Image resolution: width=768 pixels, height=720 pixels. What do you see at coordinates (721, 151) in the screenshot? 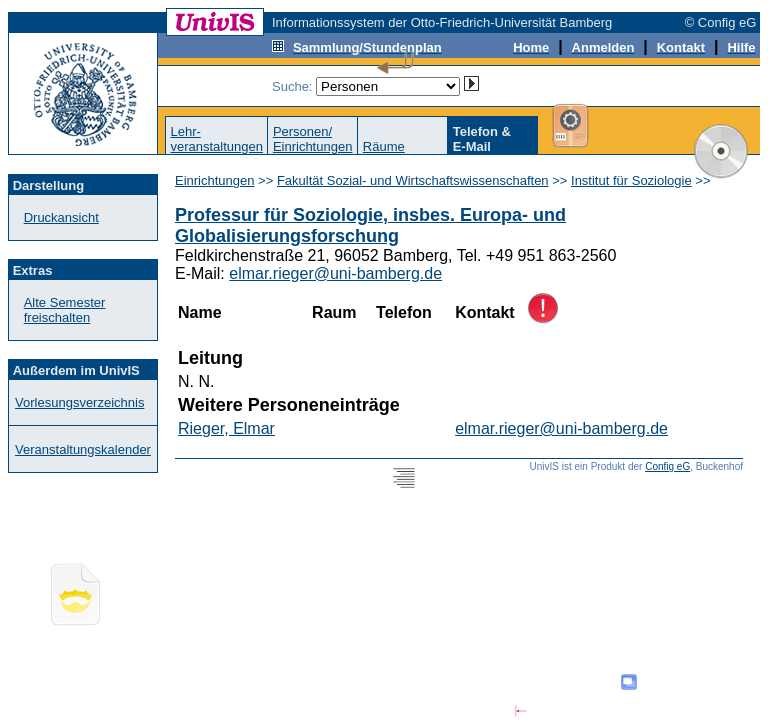
I see `indicates a DVD+R disc drive or media` at bounding box center [721, 151].